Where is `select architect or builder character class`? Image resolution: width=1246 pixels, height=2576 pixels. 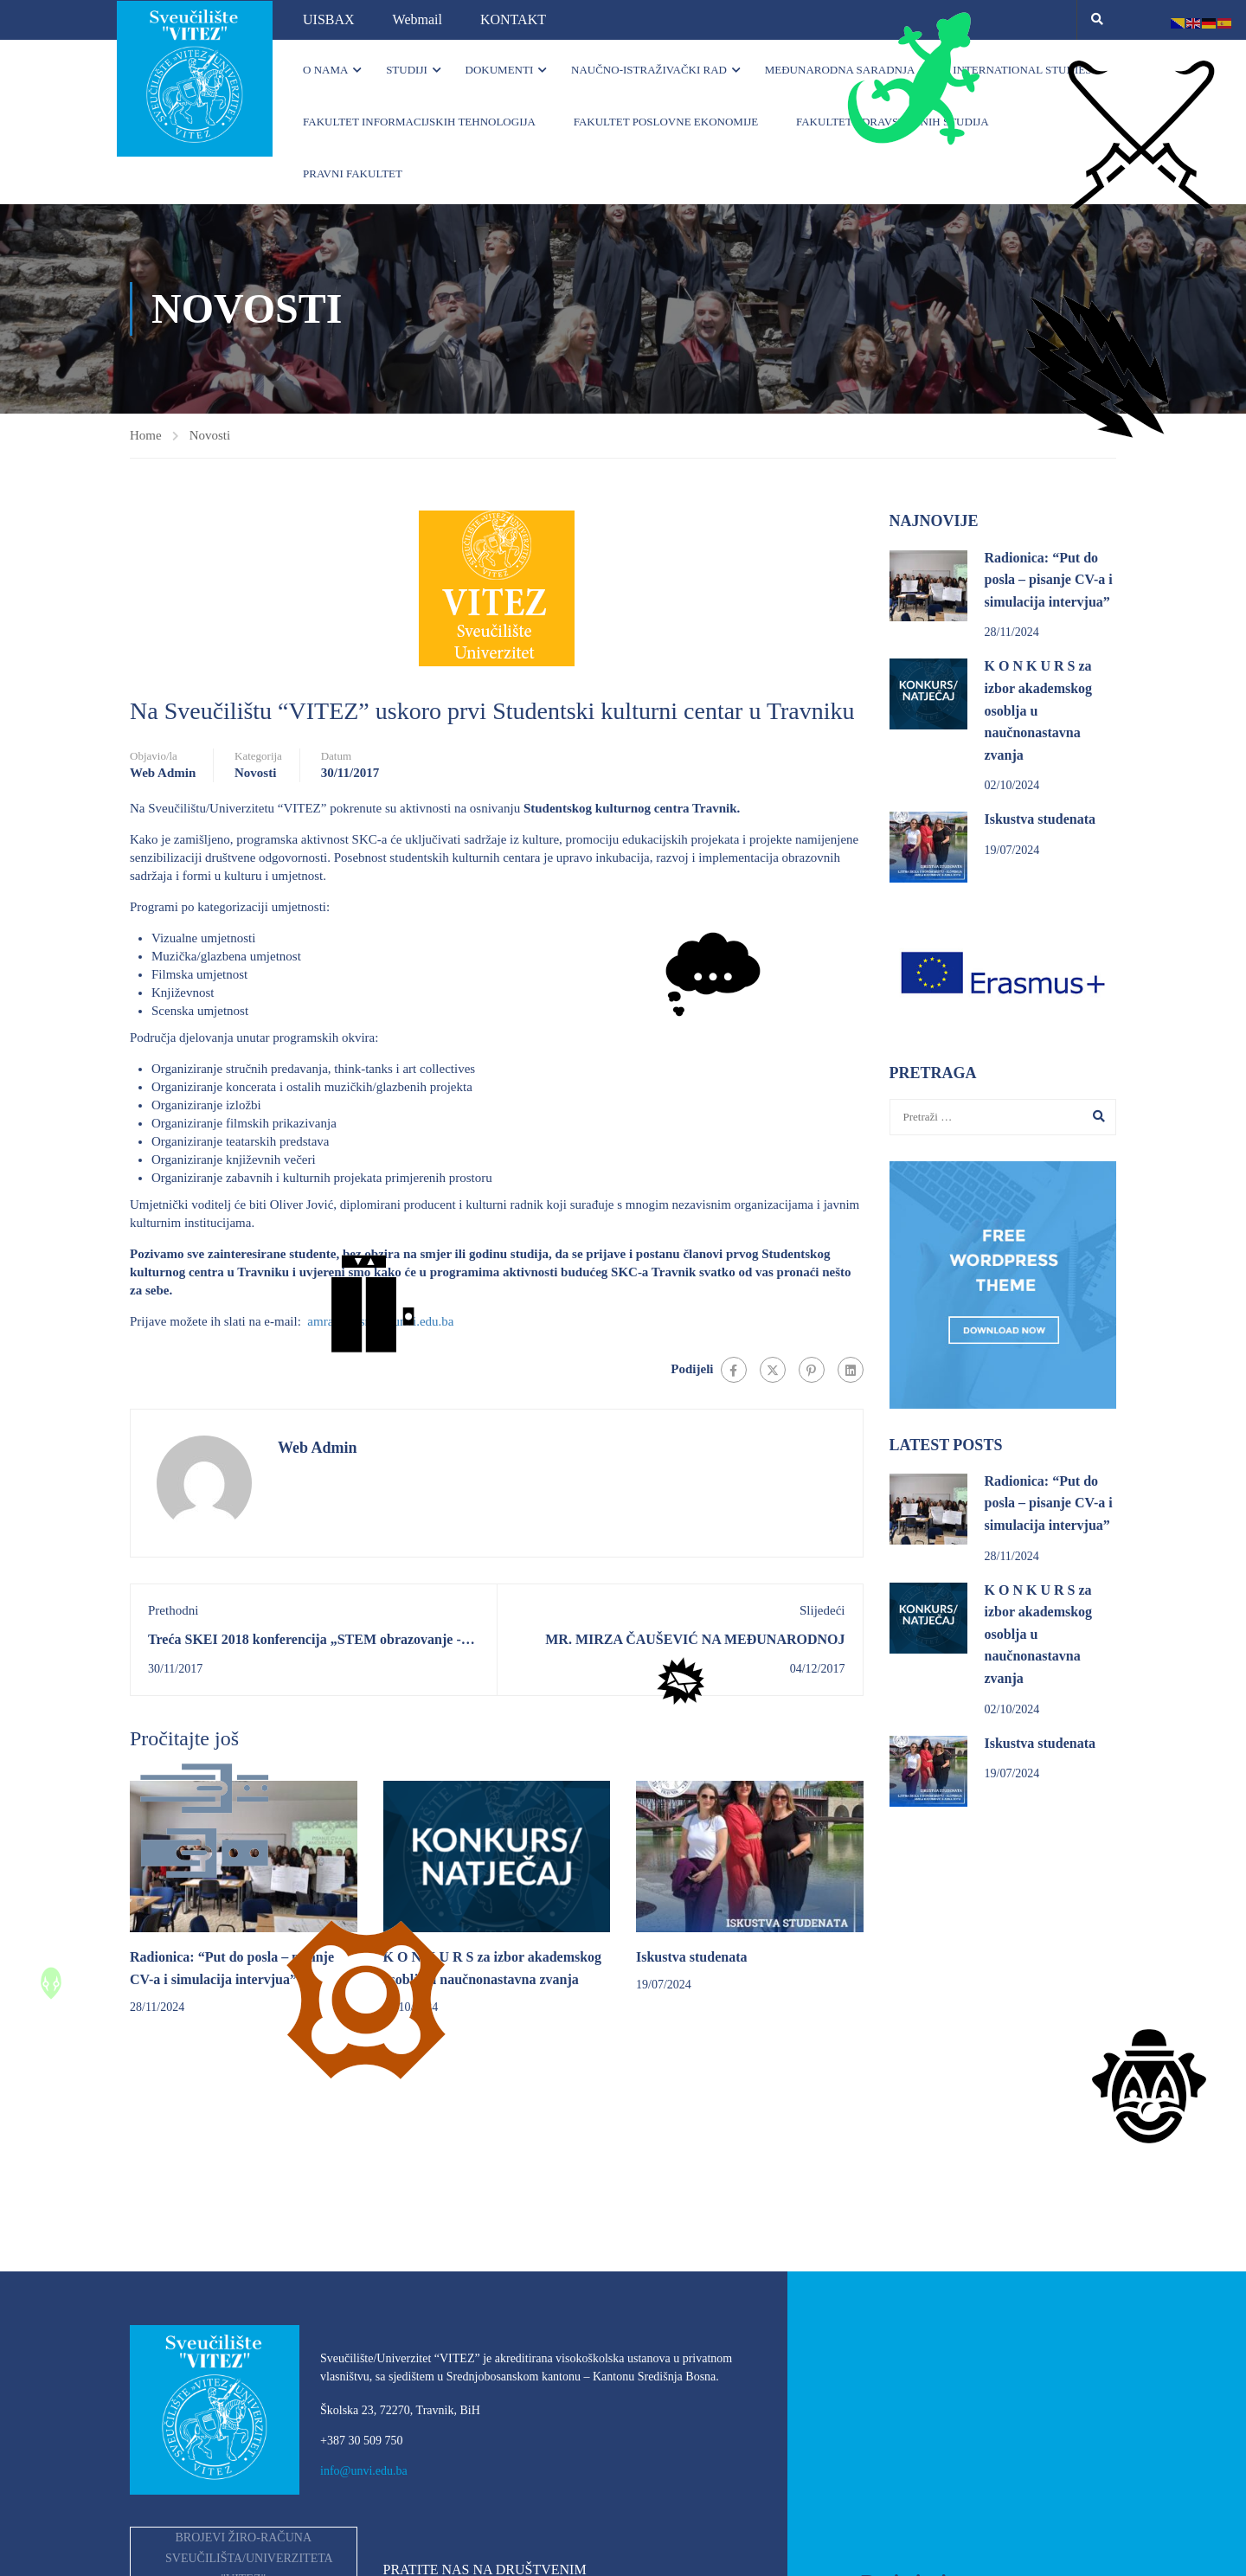 select architect or builder character class is located at coordinates (51, 1983).